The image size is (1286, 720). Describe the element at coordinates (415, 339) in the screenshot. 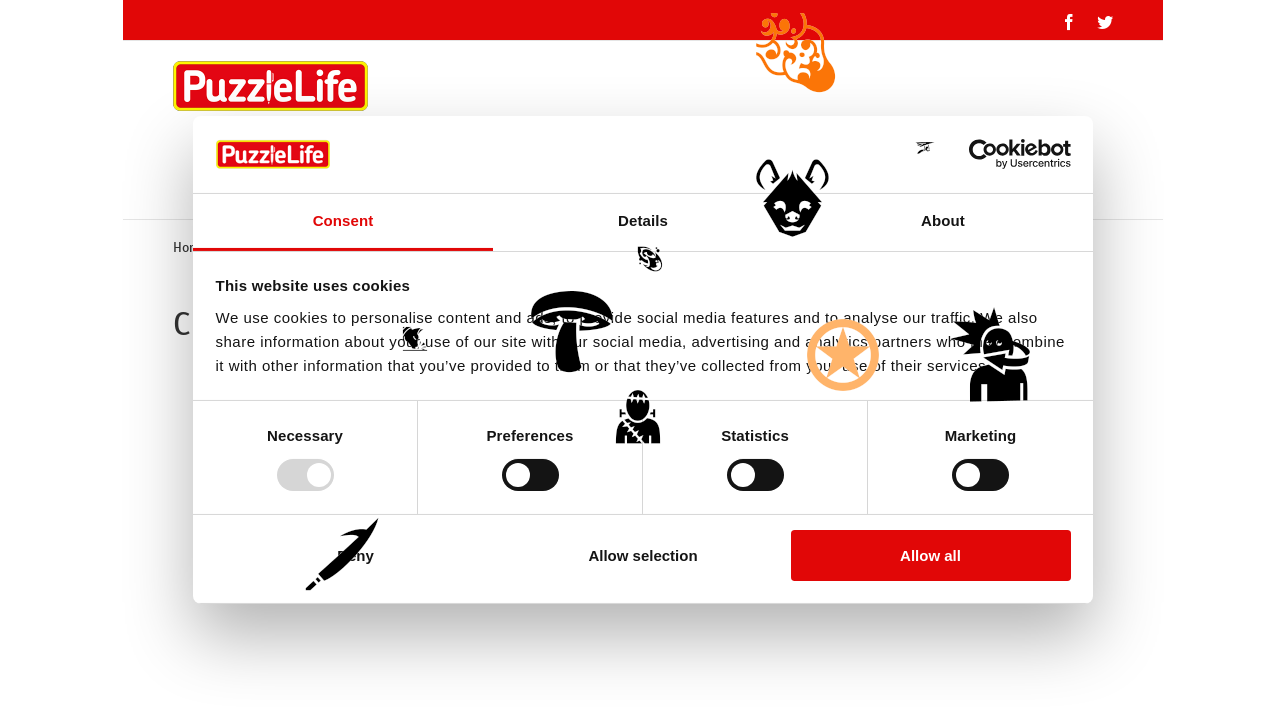

I see `search or track feature using scent detection` at that location.